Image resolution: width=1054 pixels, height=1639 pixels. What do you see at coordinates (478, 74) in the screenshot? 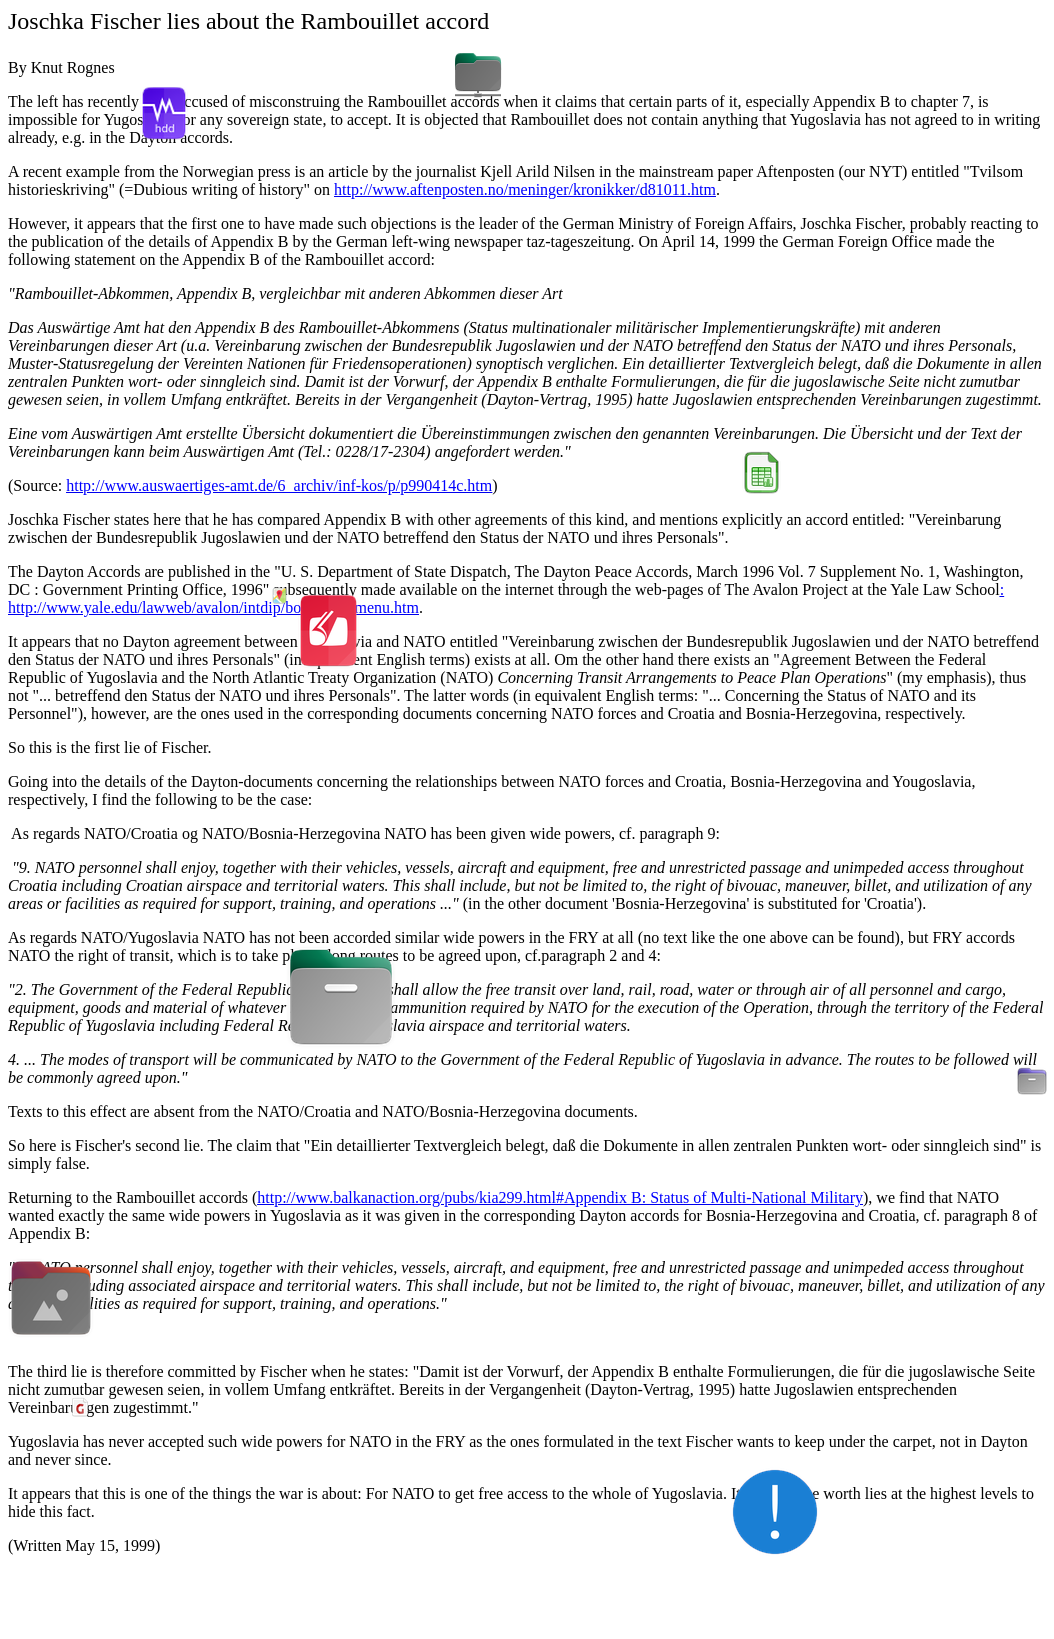
I see `access a network or remote folder` at bounding box center [478, 74].